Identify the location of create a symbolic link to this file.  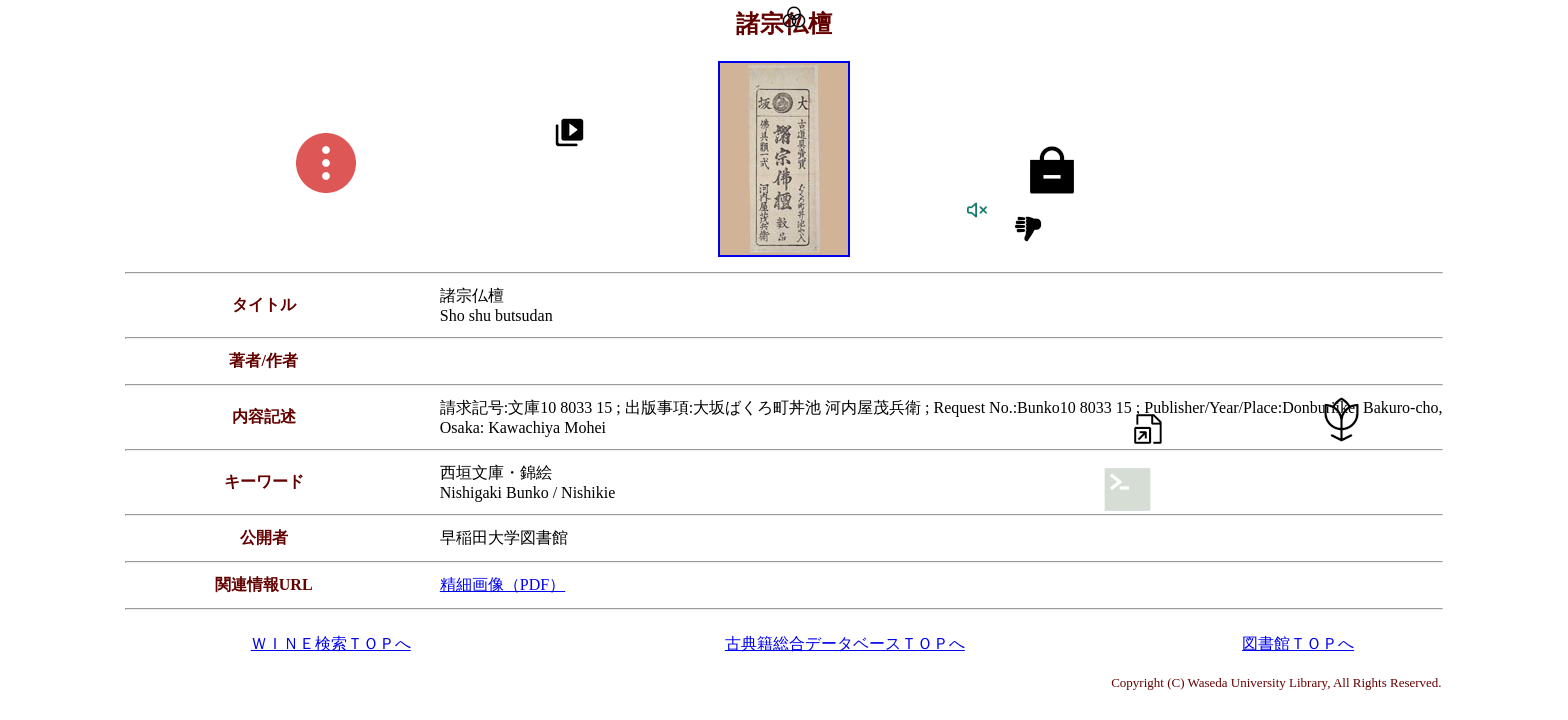
(1149, 429).